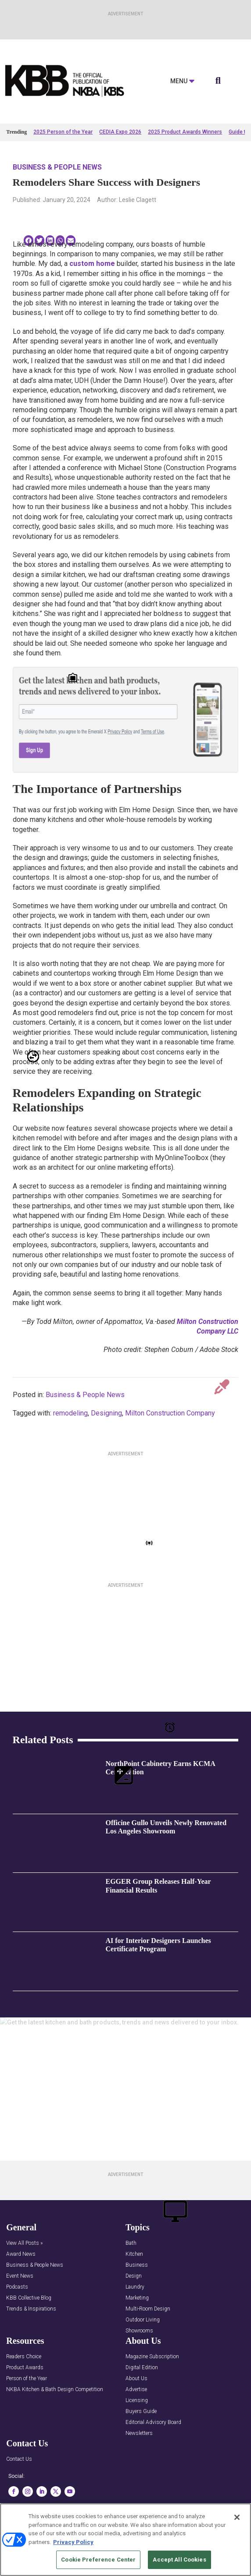  I want to click on swap or exchange items horizontally, so click(33, 1056).